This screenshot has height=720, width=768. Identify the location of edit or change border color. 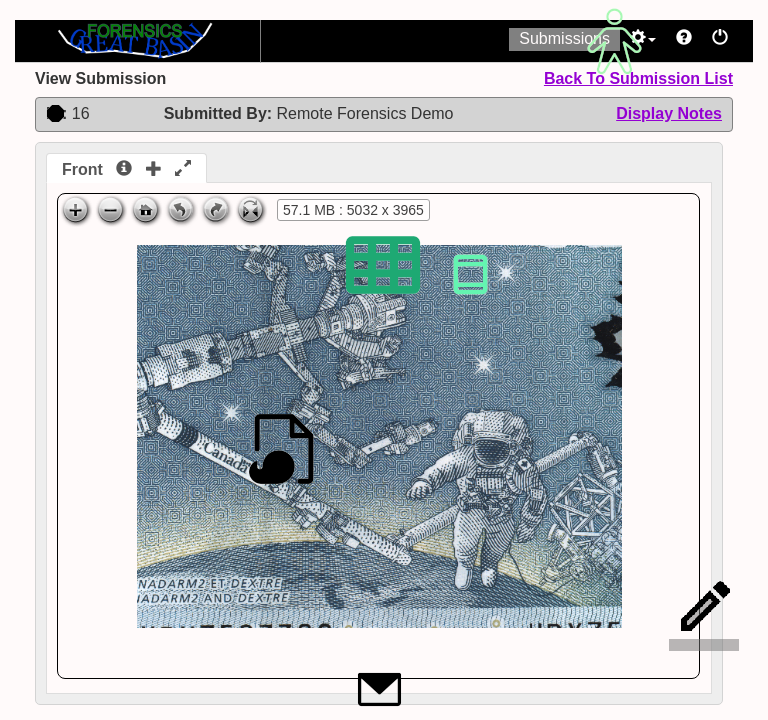
(704, 616).